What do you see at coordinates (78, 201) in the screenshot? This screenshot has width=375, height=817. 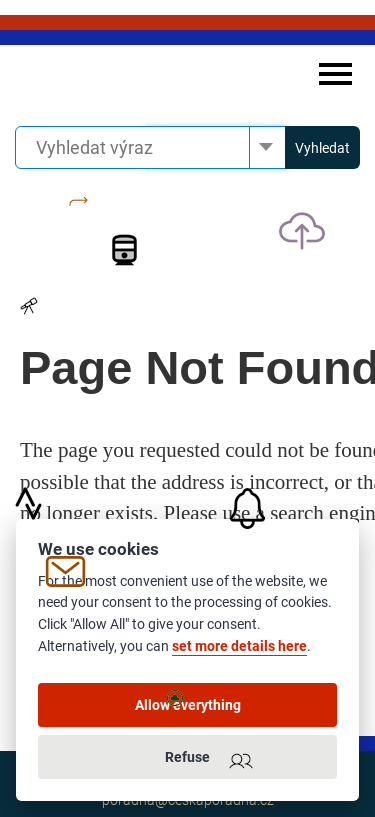 I see `forward or share this item` at bounding box center [78, 201].